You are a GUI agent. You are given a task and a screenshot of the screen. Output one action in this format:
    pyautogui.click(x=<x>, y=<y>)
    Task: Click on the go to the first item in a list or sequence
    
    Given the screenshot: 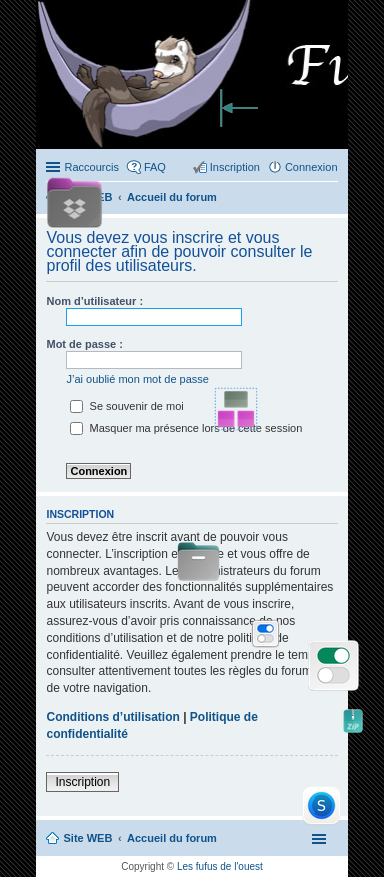 What is the action you would take?
    pyautogui.click(x=239, y=108)
    